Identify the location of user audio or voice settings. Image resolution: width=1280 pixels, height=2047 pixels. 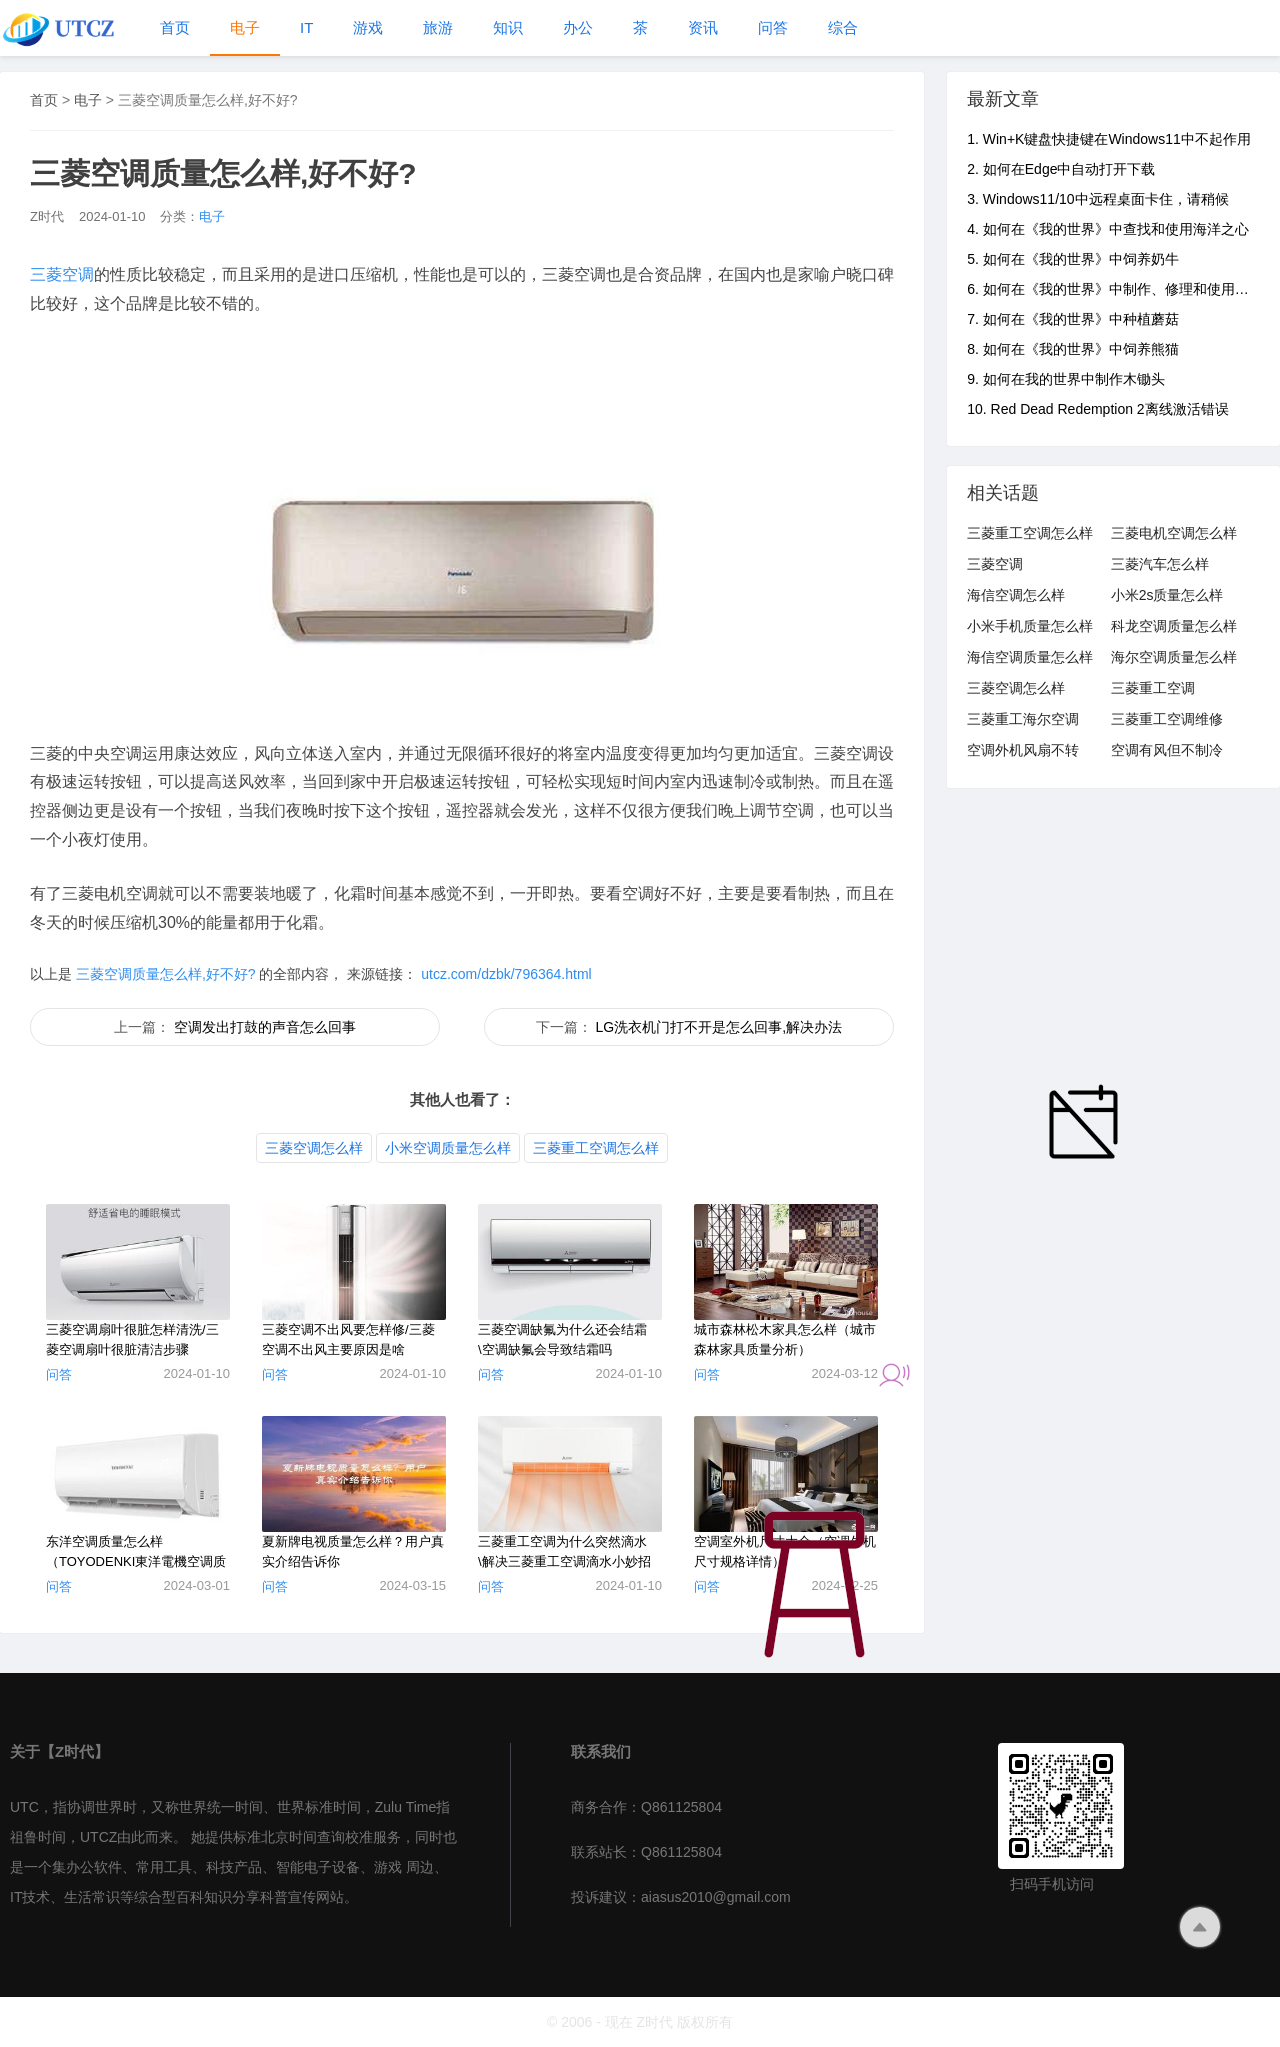
(894, 1375).